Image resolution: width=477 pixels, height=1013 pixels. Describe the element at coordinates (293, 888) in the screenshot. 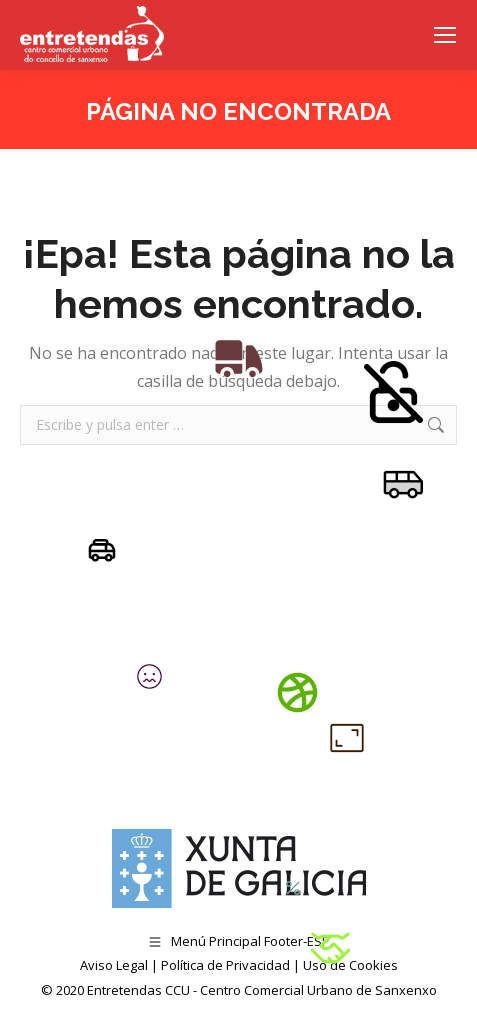

I see `apply or view a discount` at that location.